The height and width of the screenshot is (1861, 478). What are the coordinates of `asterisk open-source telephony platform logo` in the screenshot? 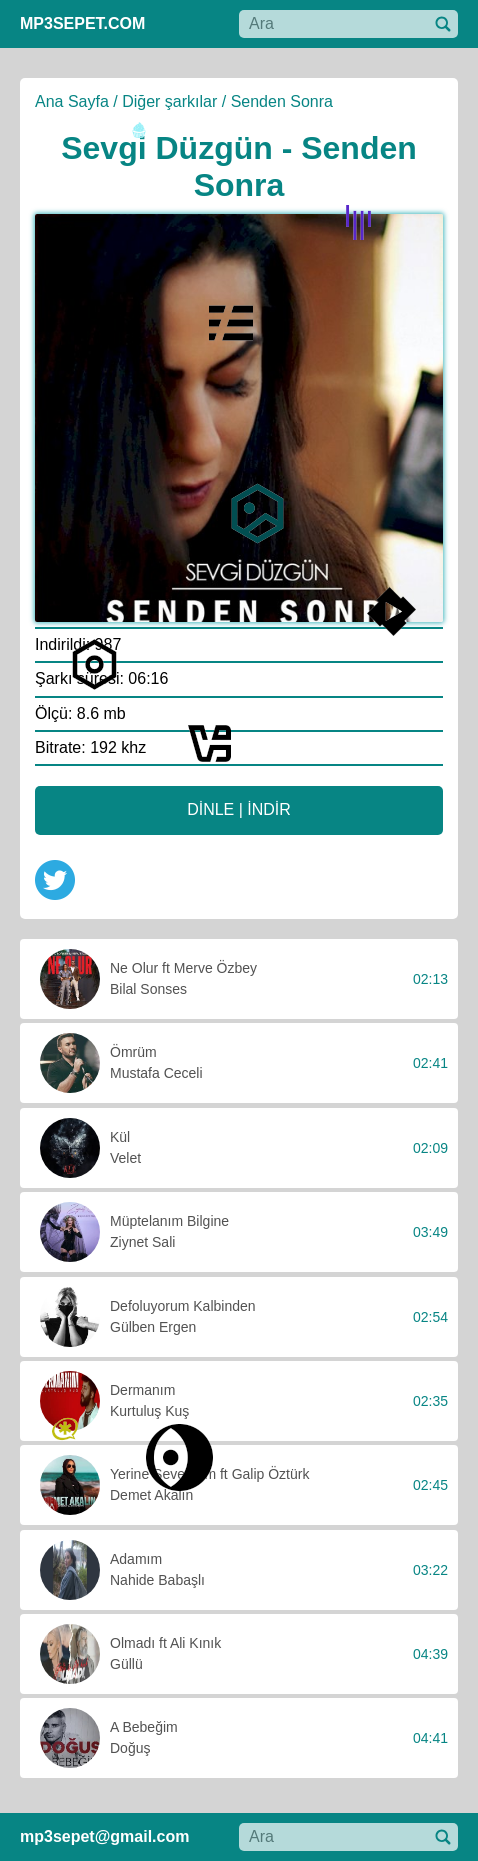 It's located at (65, 1429).